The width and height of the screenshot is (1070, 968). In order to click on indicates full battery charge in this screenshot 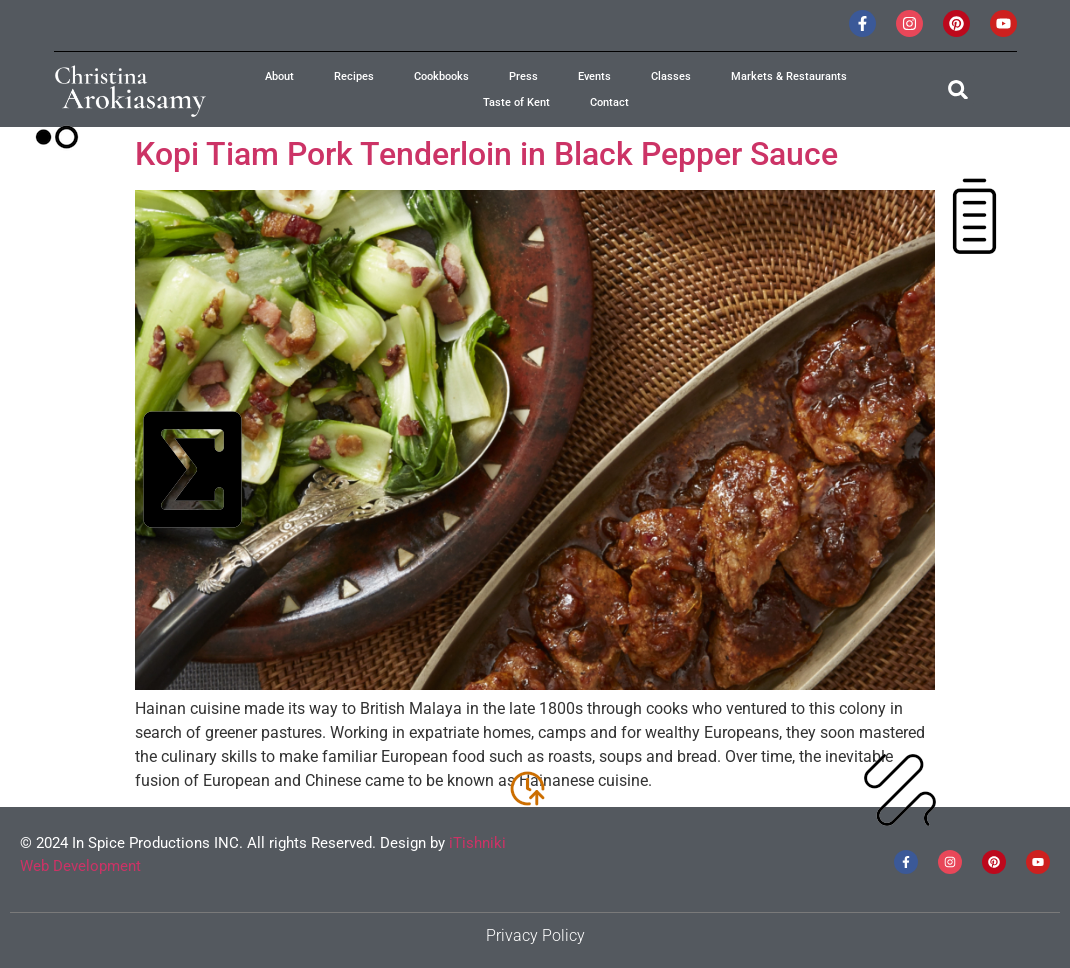, I will do `click(974, 217)`.